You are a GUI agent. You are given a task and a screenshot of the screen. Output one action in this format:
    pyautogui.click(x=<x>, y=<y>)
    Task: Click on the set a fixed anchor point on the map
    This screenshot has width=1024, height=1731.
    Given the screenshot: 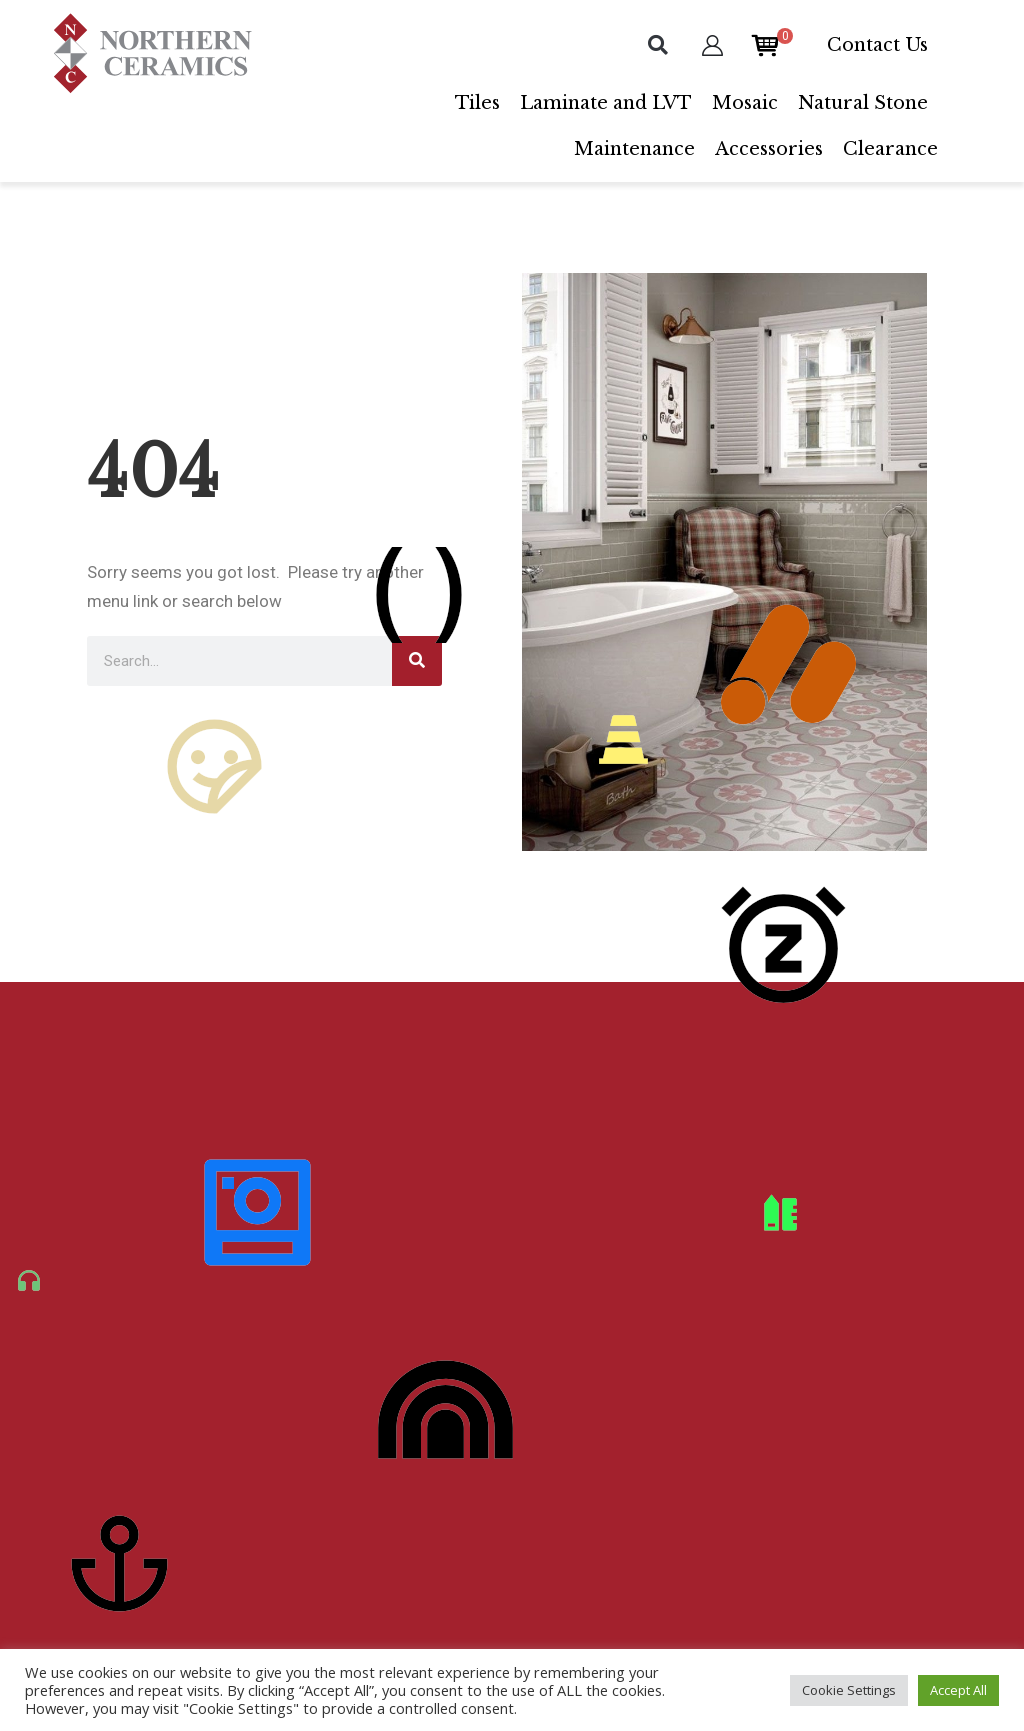 What is the action you would take?
    pyautogui.click(x=119, y=1563)
    